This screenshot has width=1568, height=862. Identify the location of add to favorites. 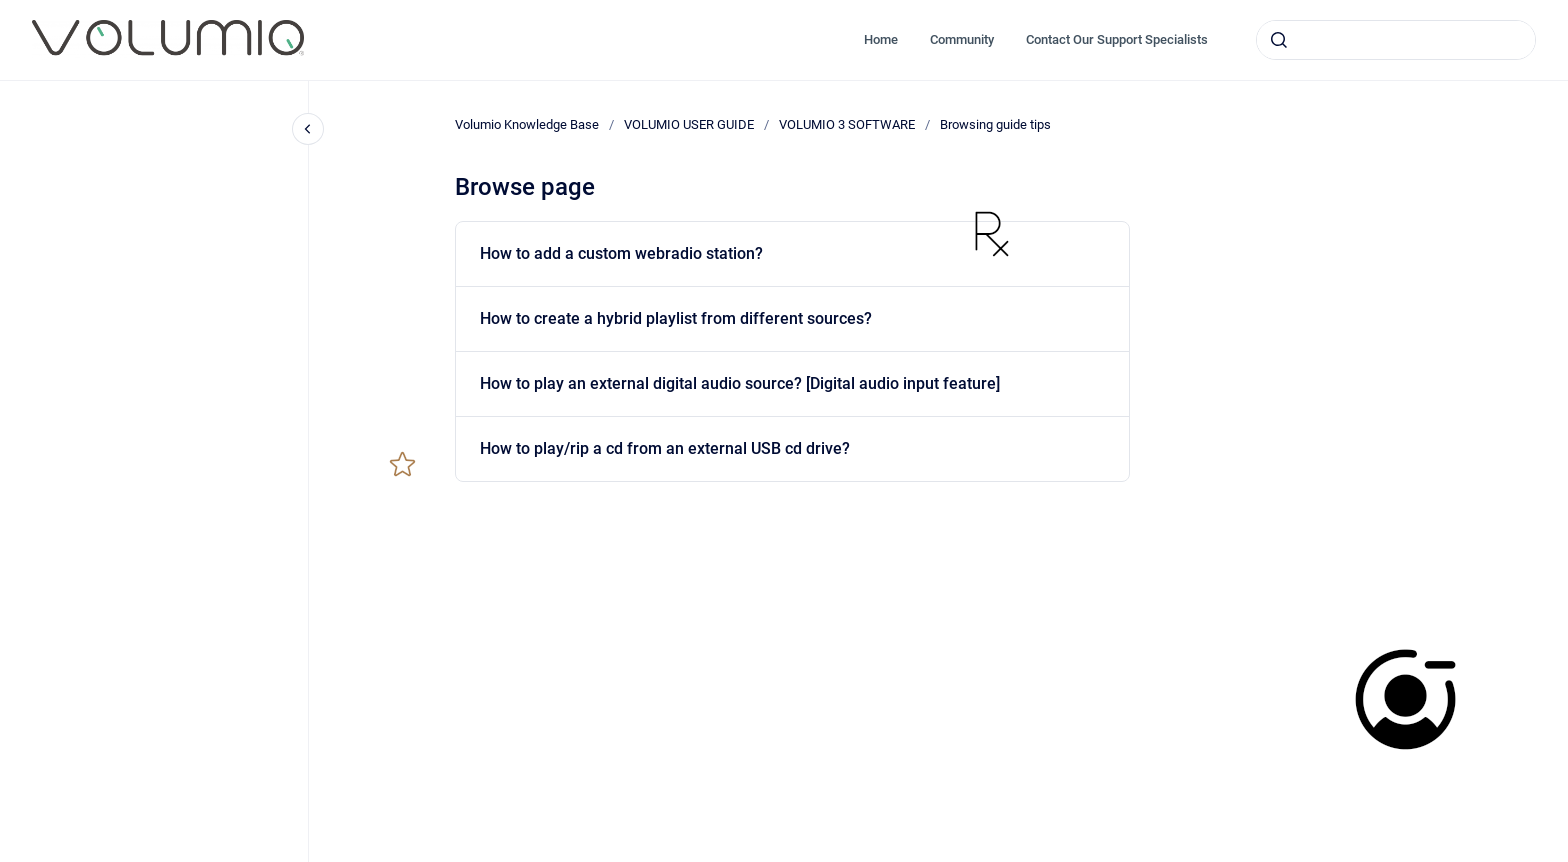
(402, 464).